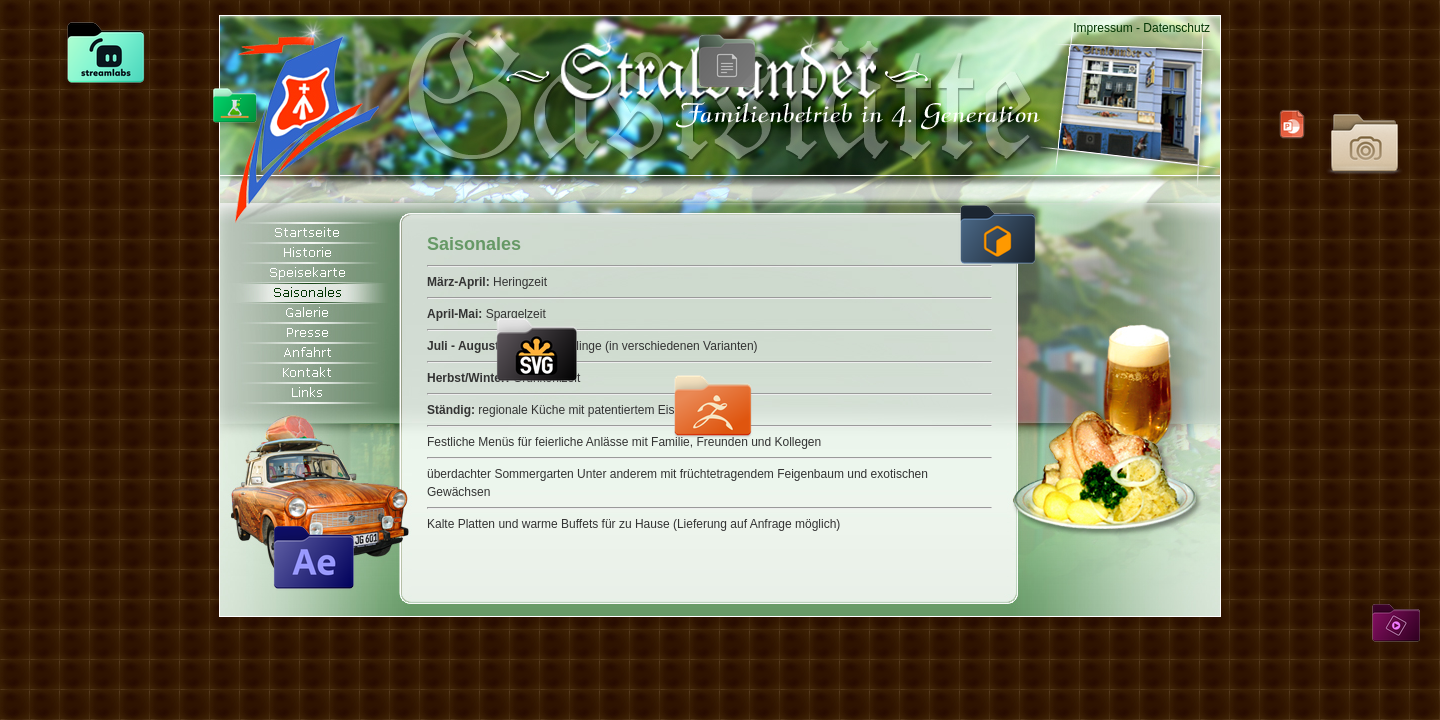  I want to click on folder containing Adobe After Effects project files, so click(313, 559).